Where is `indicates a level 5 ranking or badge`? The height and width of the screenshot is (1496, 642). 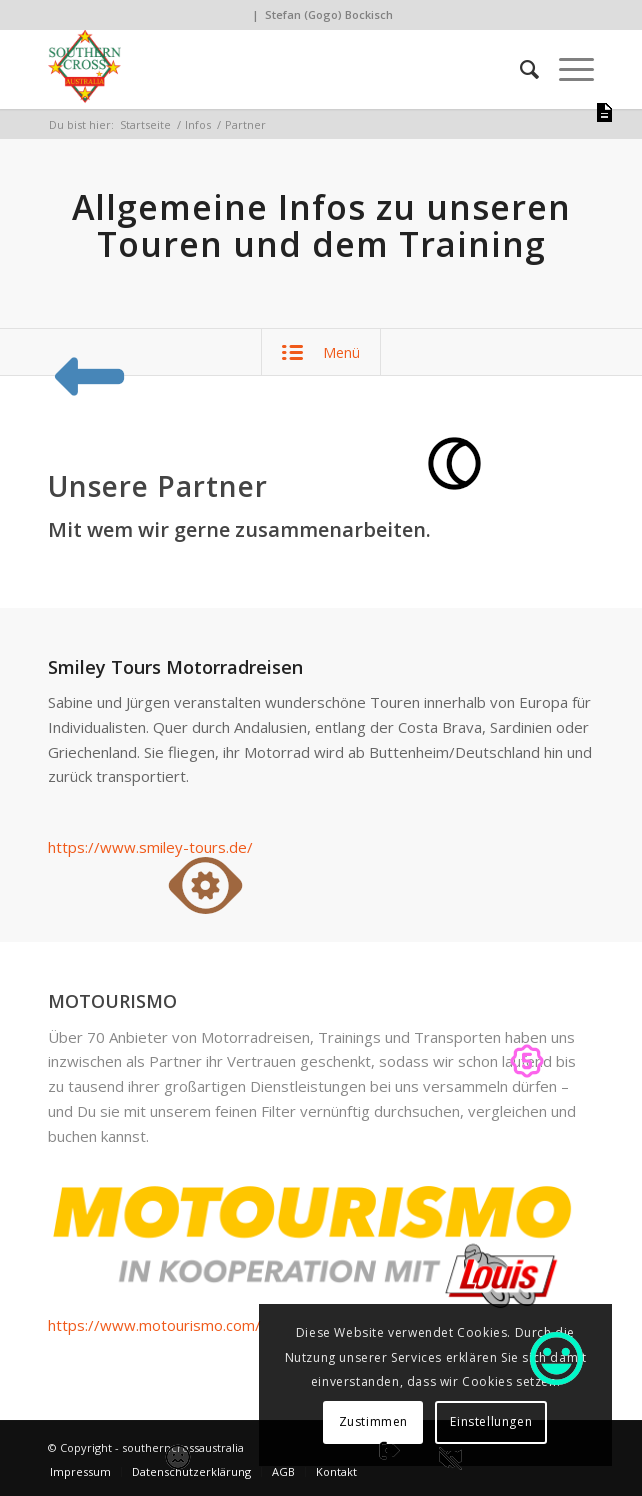
indicates a level 5 ranking or badge is located at coordinates (527, 1061).